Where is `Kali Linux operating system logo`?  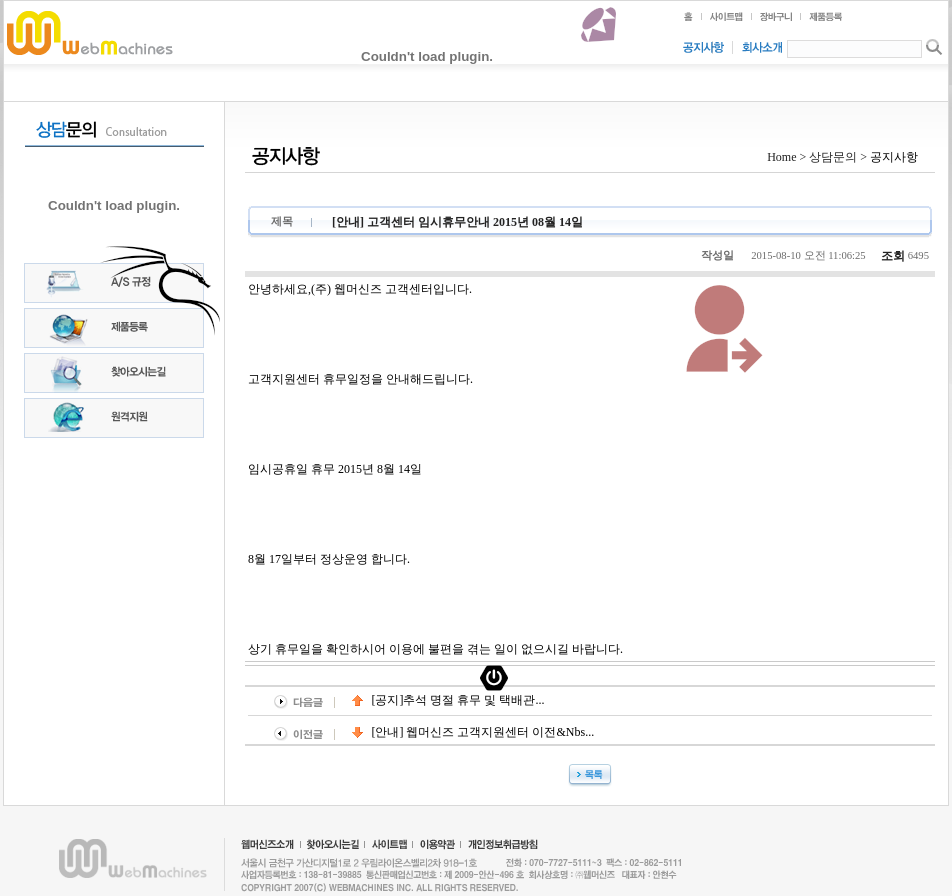
Kali Linux operating system logo is located at coordinates (160, 291).